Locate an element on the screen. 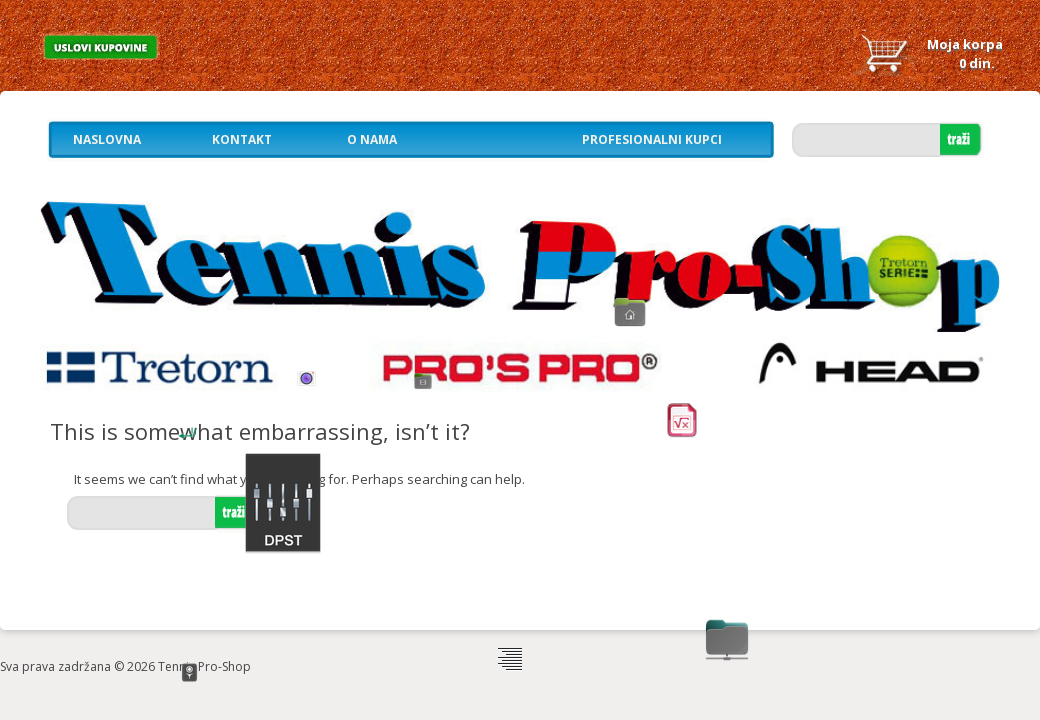 This screenshot has width=1040, height=720. open the camera app is located at coordinates (306, 378).